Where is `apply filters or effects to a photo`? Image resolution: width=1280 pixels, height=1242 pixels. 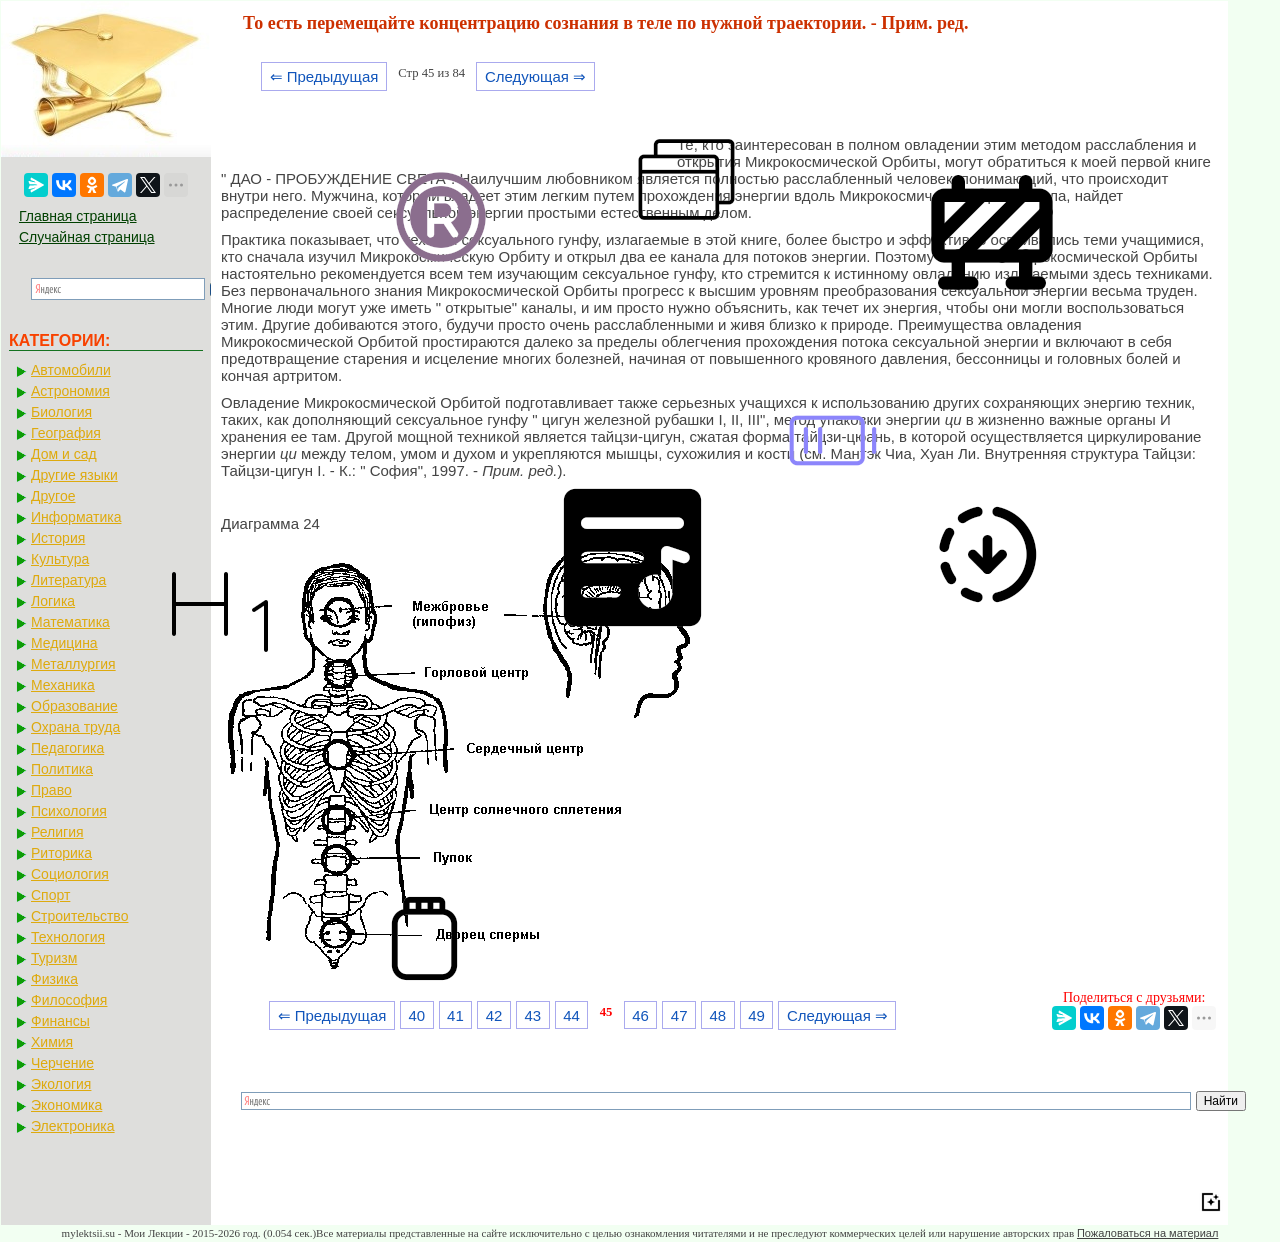
apply filters or effects to a photo is located at coordinates (1211, 1202).